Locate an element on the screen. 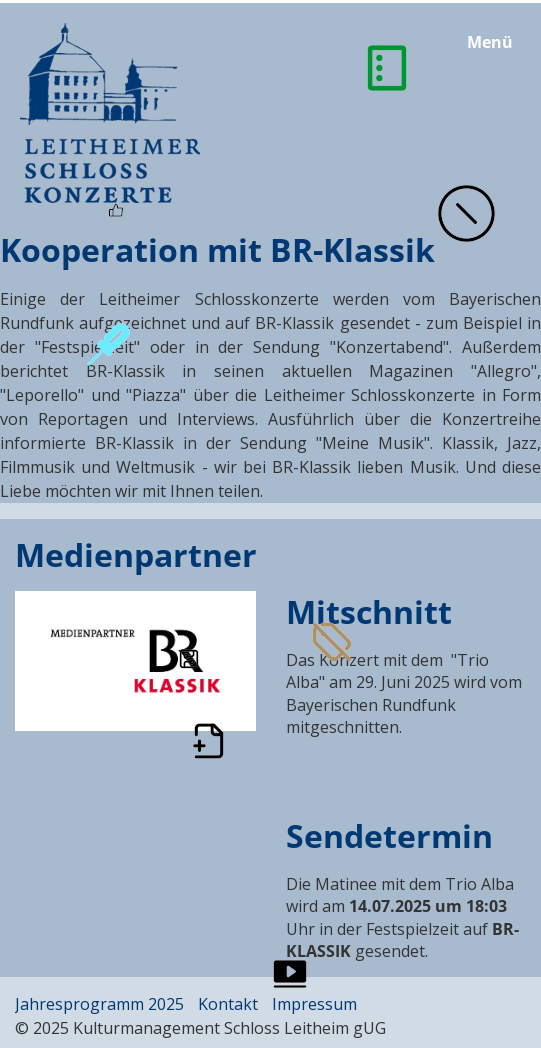 This screenshot has width=541, height=1048. create a new file is located at coordinates (209, 741).